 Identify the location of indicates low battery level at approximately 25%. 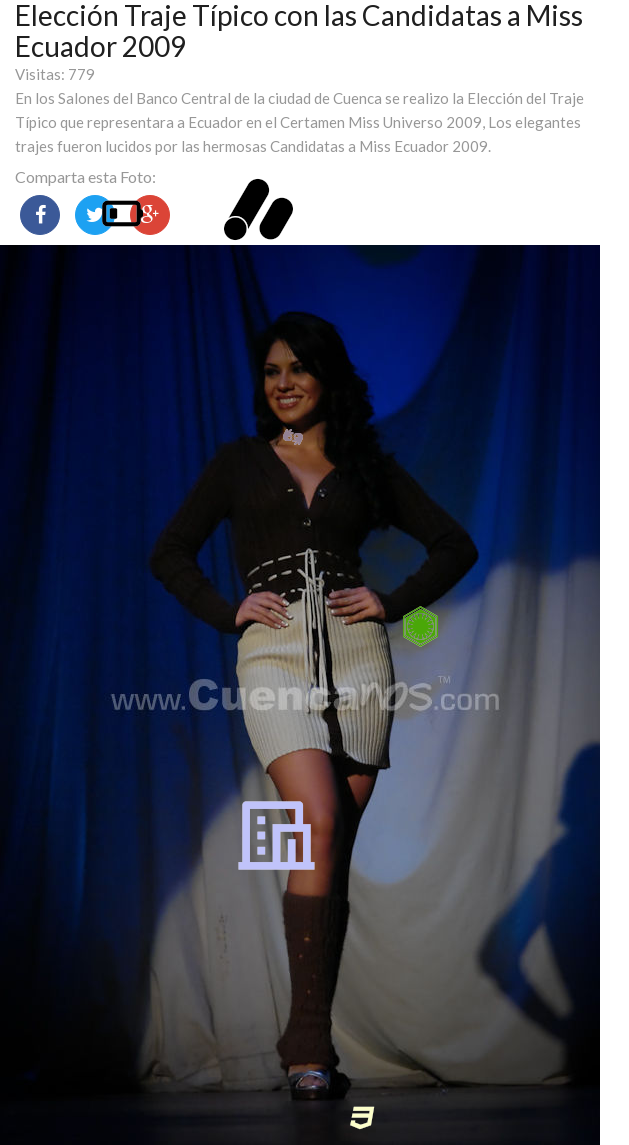
(121, 213).